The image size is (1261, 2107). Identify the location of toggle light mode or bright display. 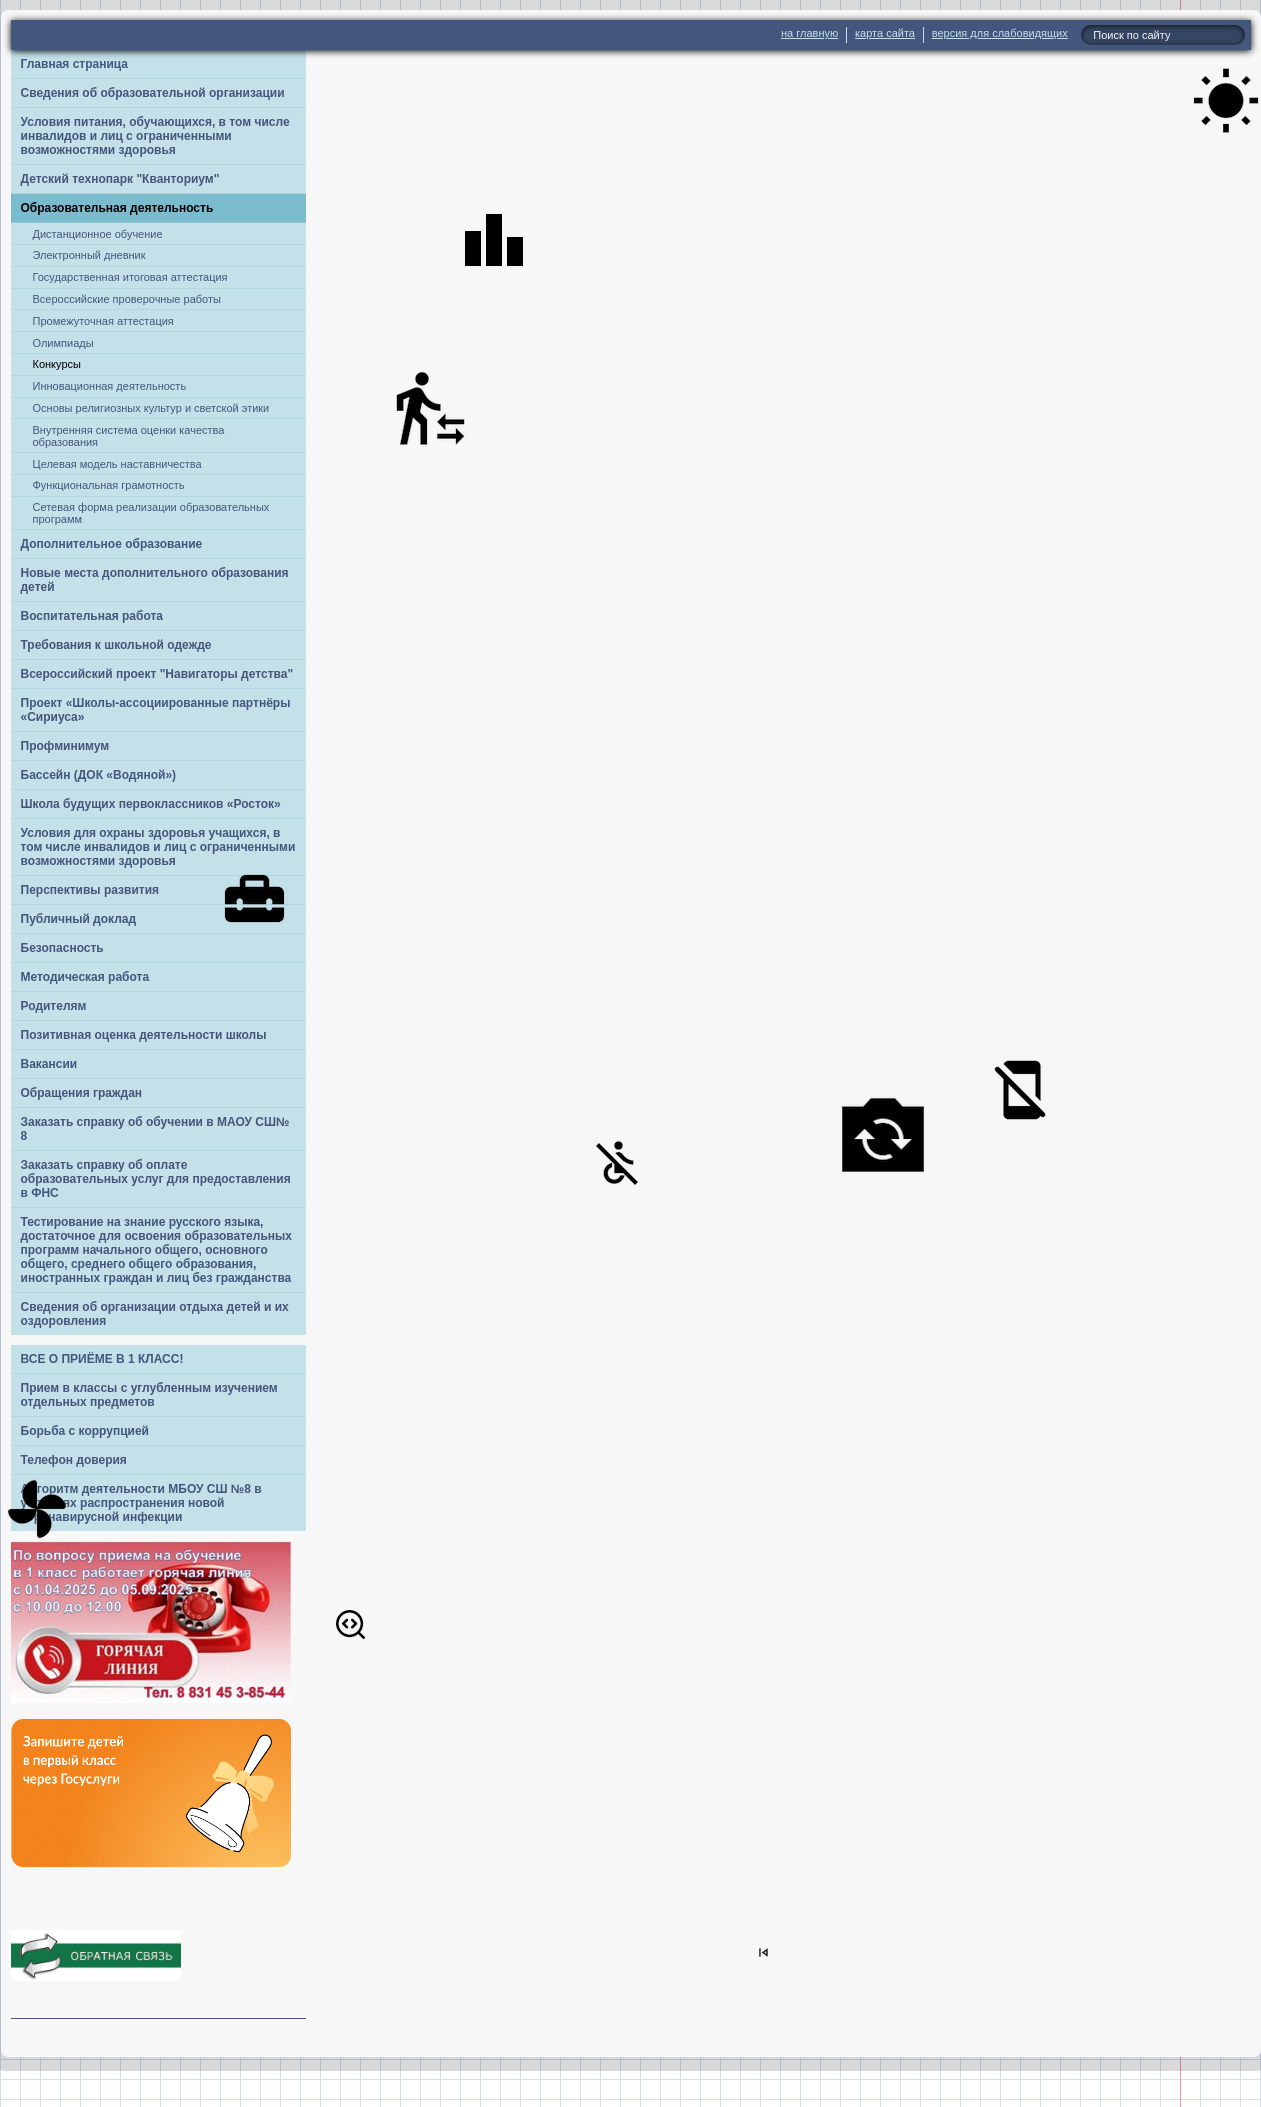
(1226, 102).